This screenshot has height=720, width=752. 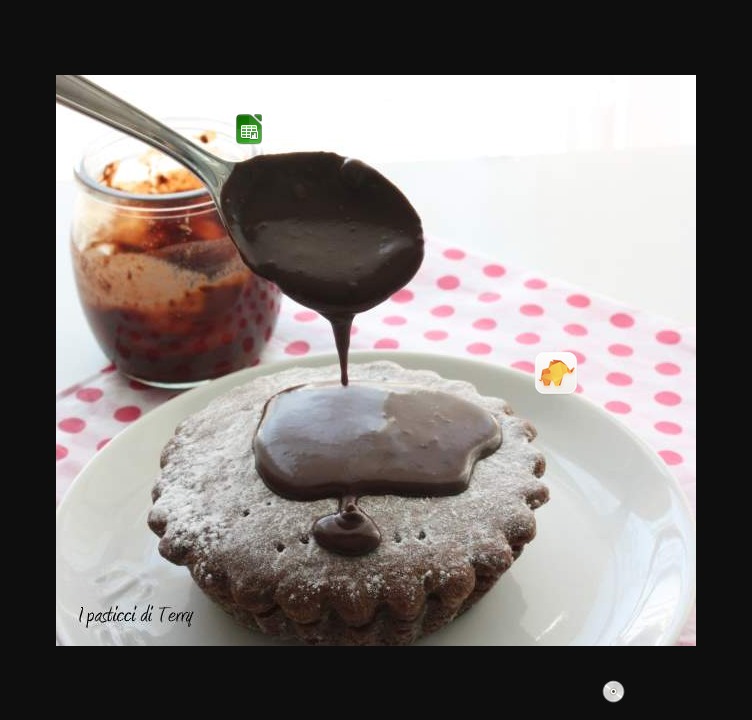 I want to click on indicates a DVD-RAM disc or optical media device, so click(x=613, y=691).